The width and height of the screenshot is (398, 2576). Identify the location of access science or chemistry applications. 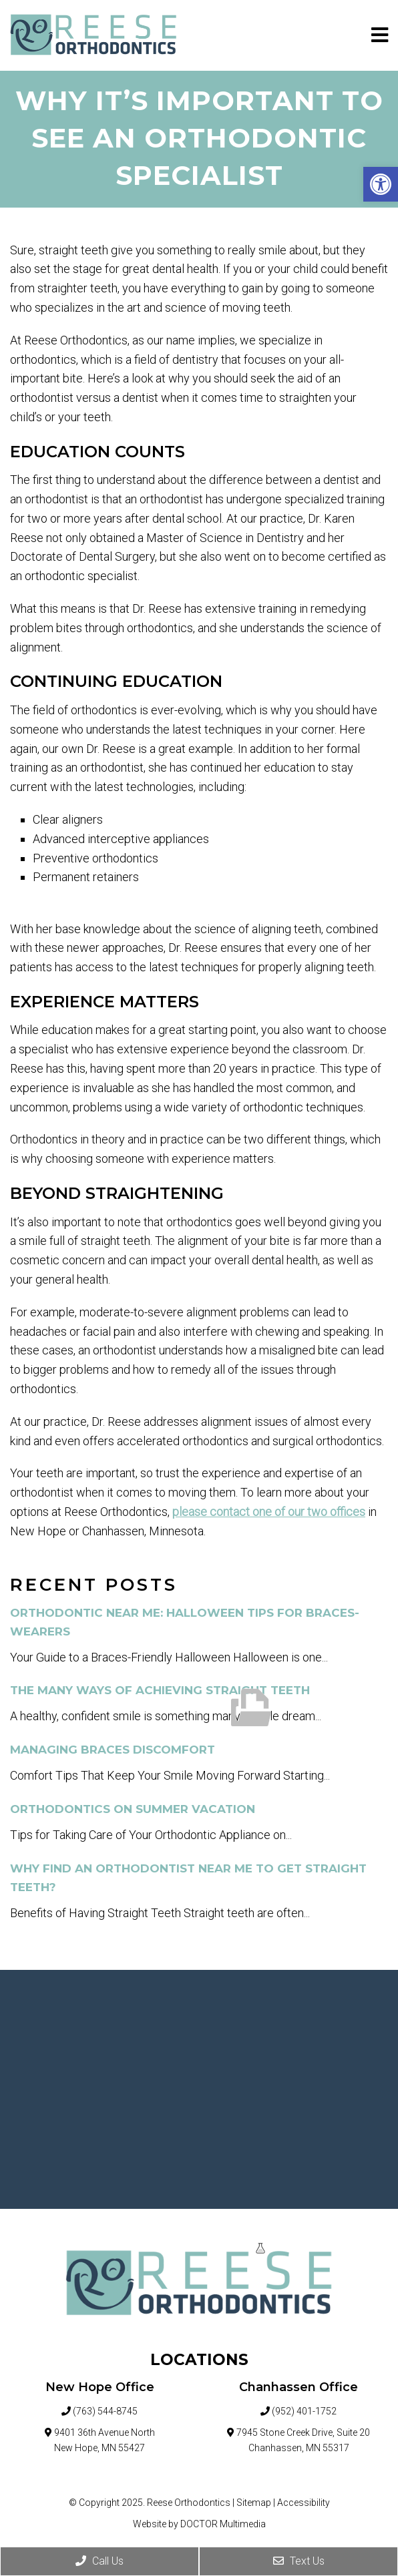
(260, 2248).